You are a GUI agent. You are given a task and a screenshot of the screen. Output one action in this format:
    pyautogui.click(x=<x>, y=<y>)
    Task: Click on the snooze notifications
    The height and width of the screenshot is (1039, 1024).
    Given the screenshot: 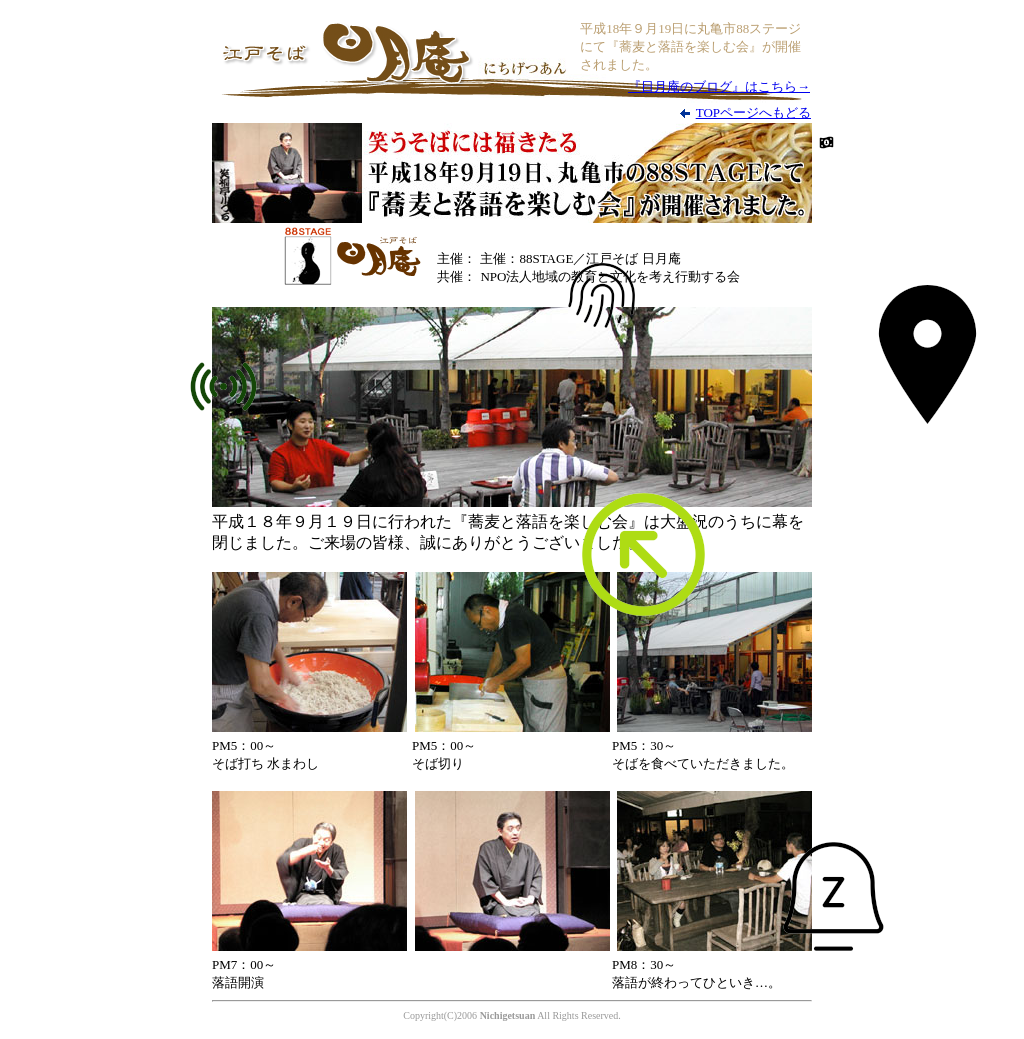 What is the action you would take?
    pyautogui.click(x=833, y=896)
    